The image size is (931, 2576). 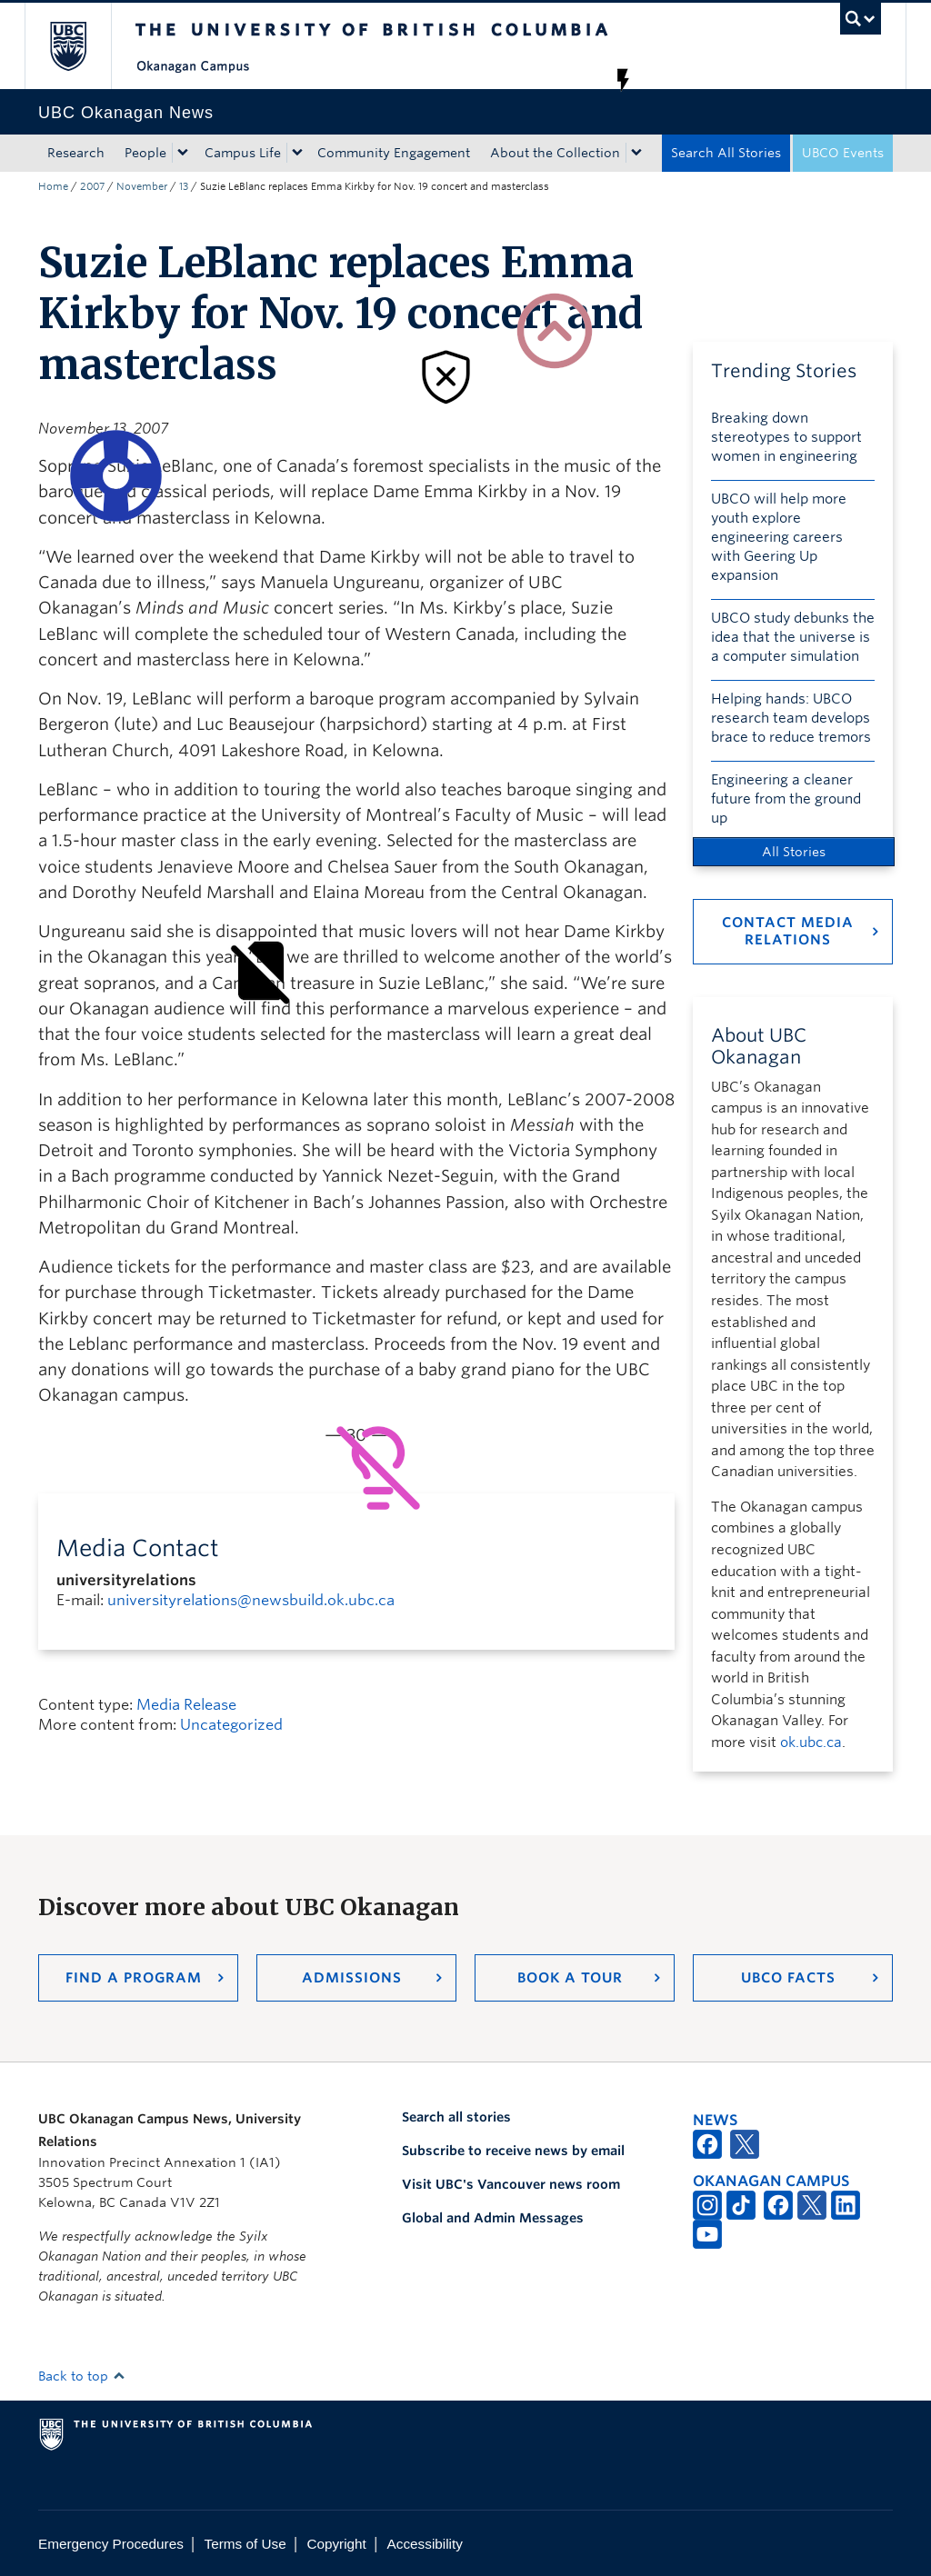 What do you see at coordinates (115, 475) in the screenshot?
I see `access help or support center` at bounding box center [115, 475].